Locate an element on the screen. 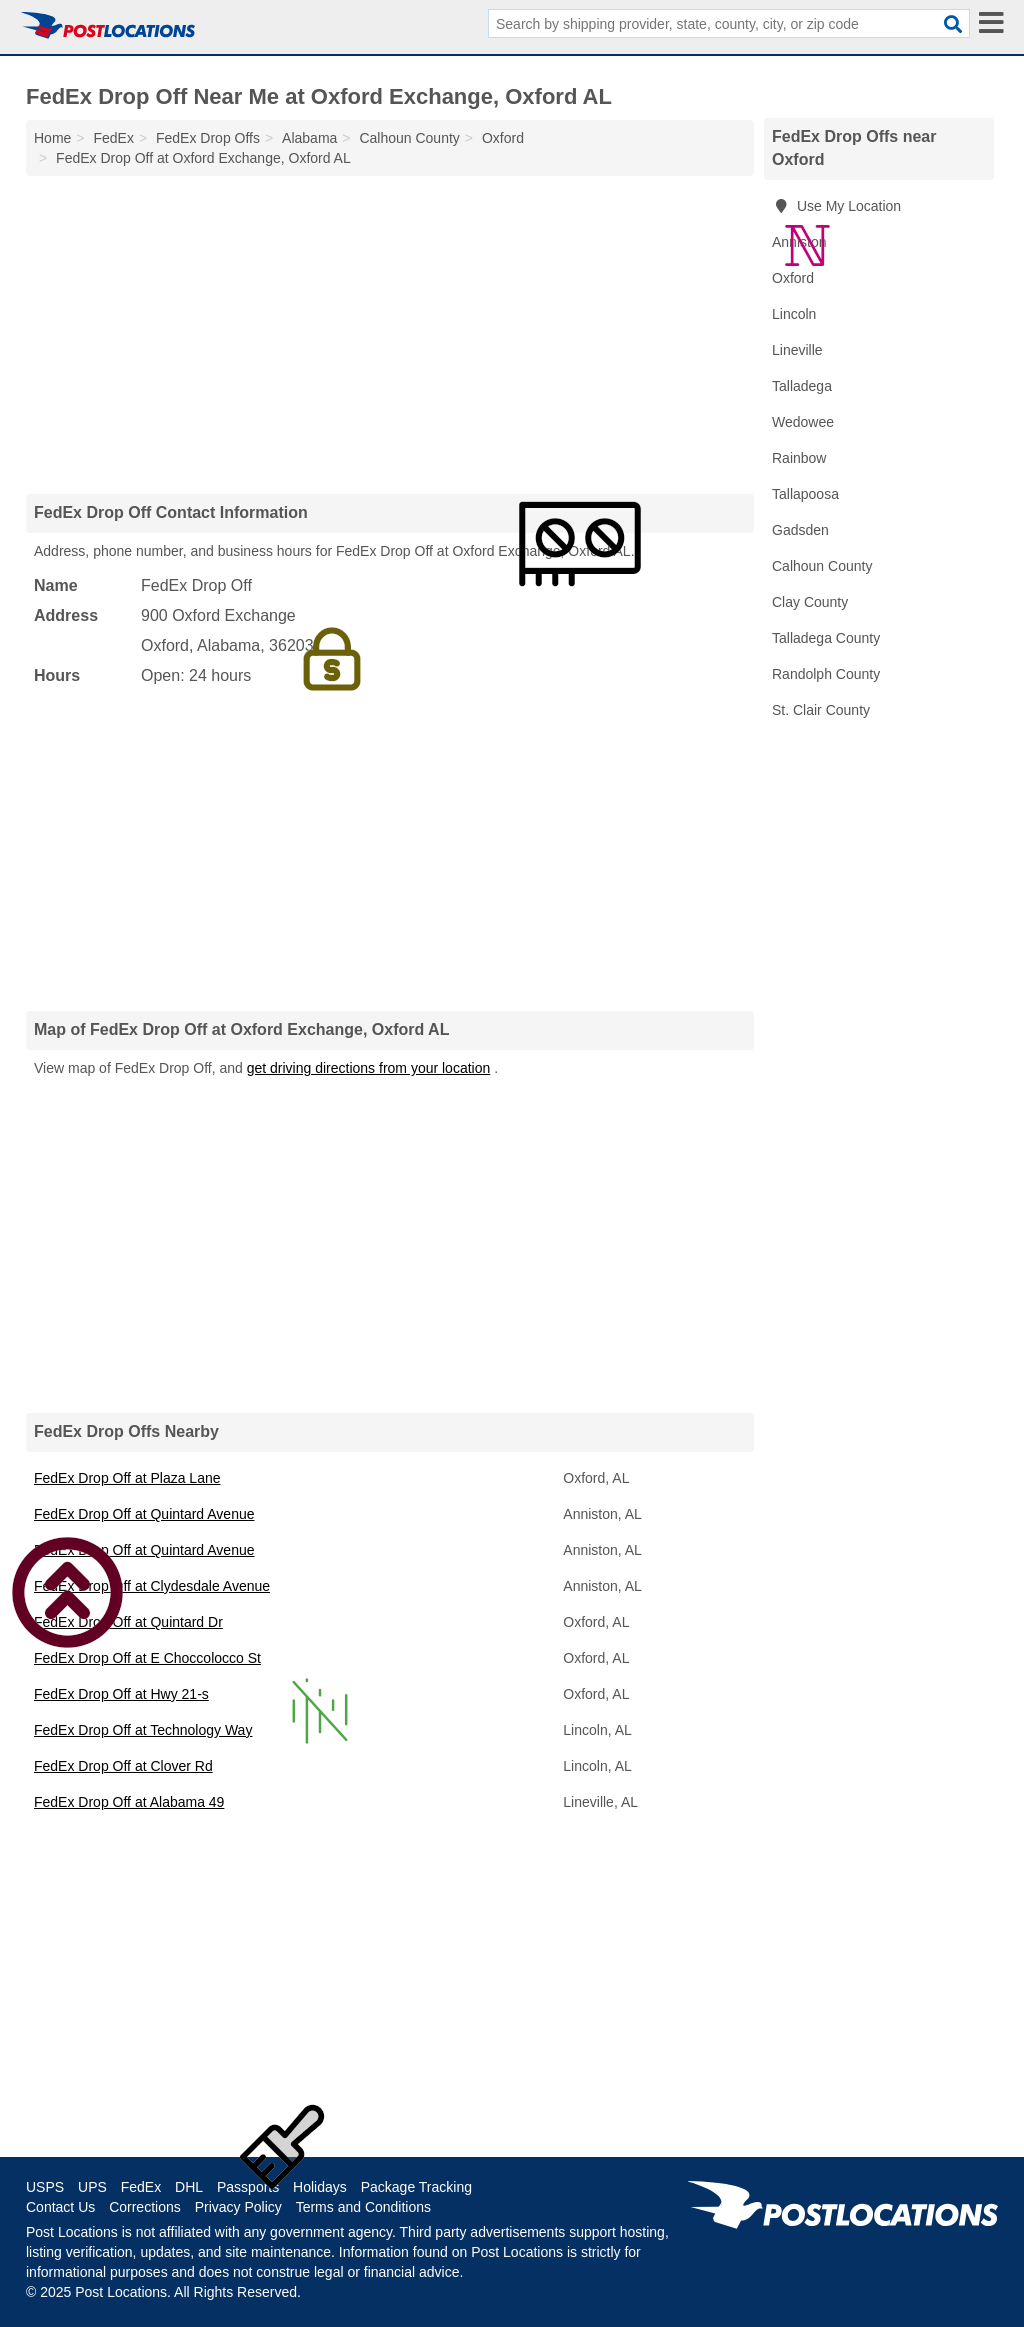 This screenshot has width=1024, height=2327. mute or disable audio input is located at coordinates (320, 1711).